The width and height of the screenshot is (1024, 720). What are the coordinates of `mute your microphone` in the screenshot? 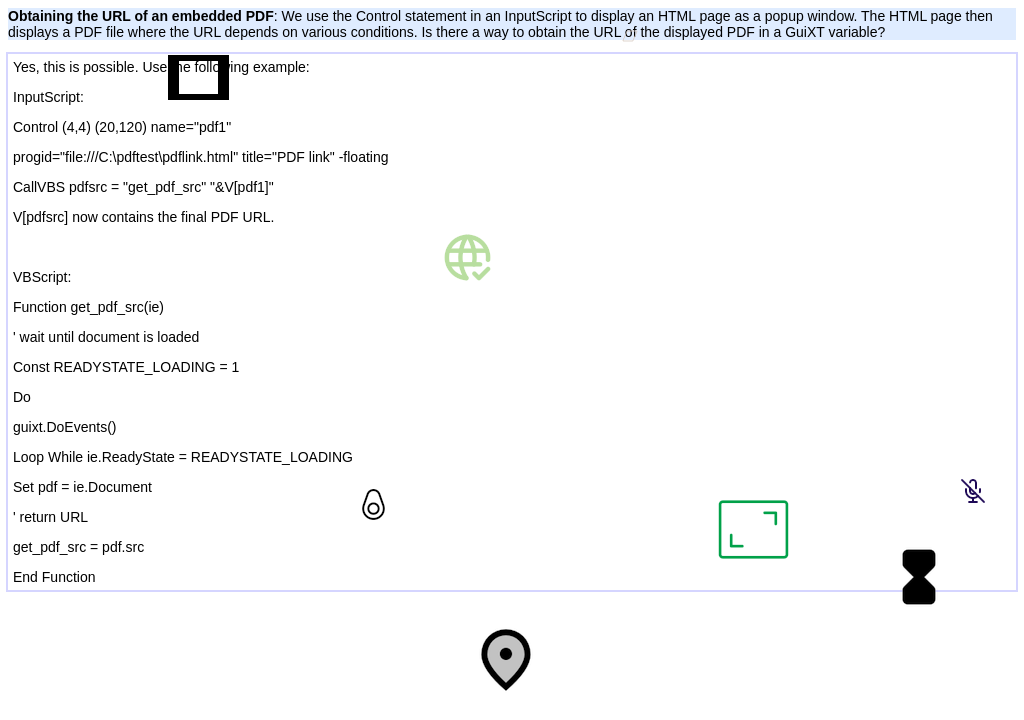 It's located at (973, 491).